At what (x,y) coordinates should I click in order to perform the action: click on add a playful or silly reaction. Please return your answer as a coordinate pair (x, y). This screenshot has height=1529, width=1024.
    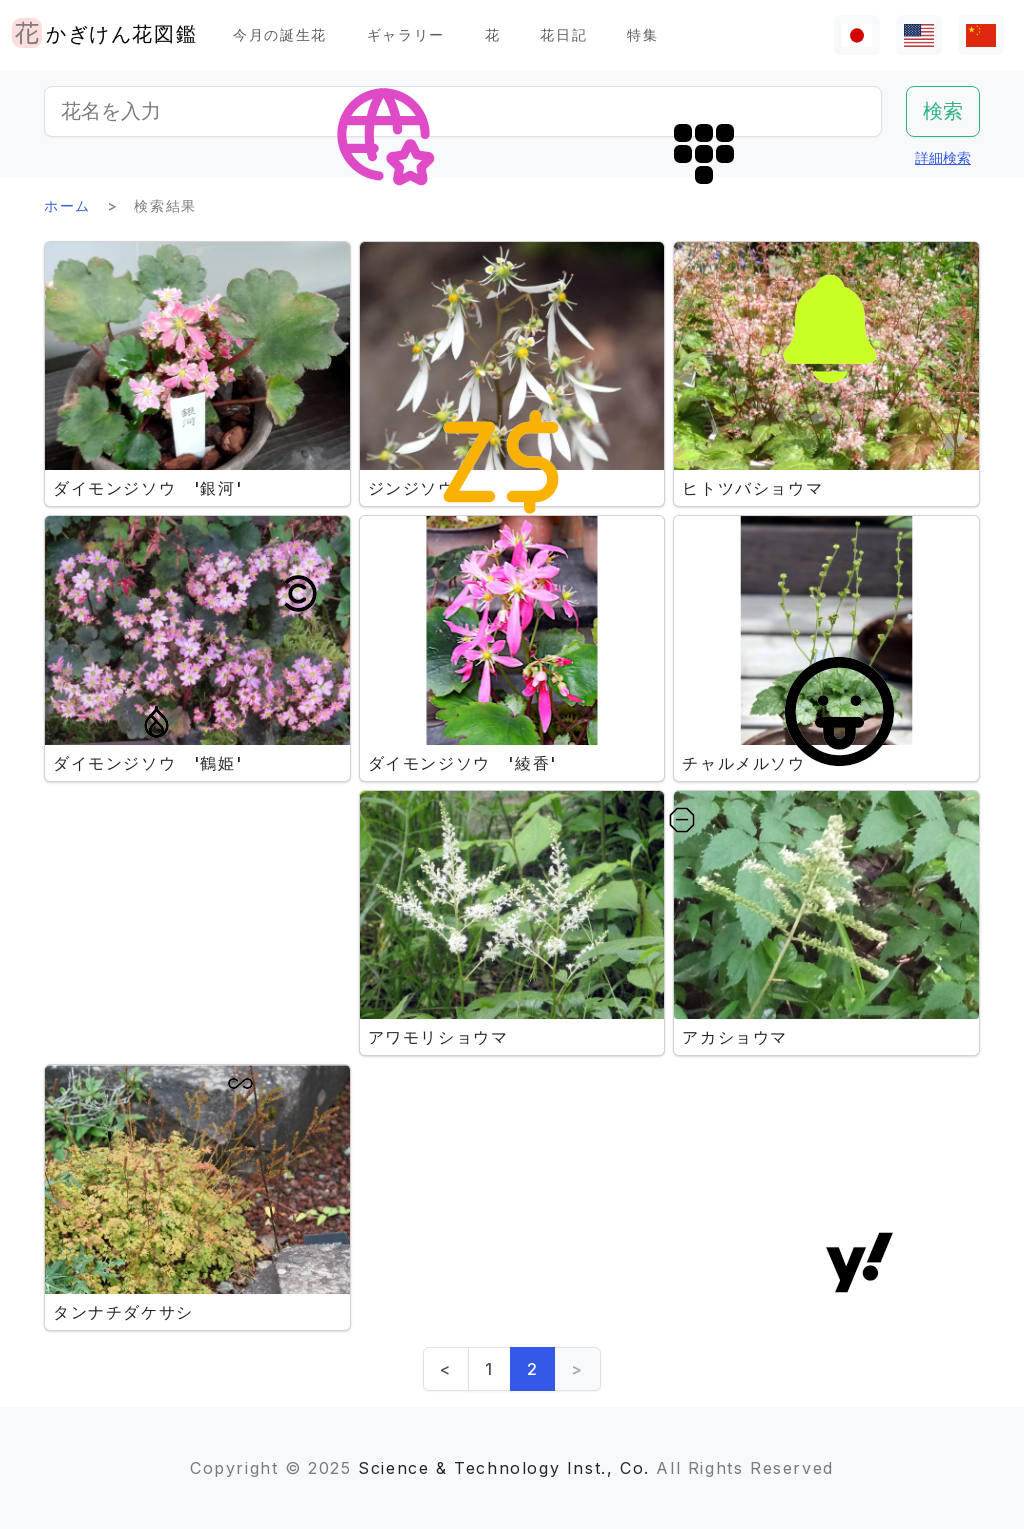
    Looking at the image, I should click on (839, 711).